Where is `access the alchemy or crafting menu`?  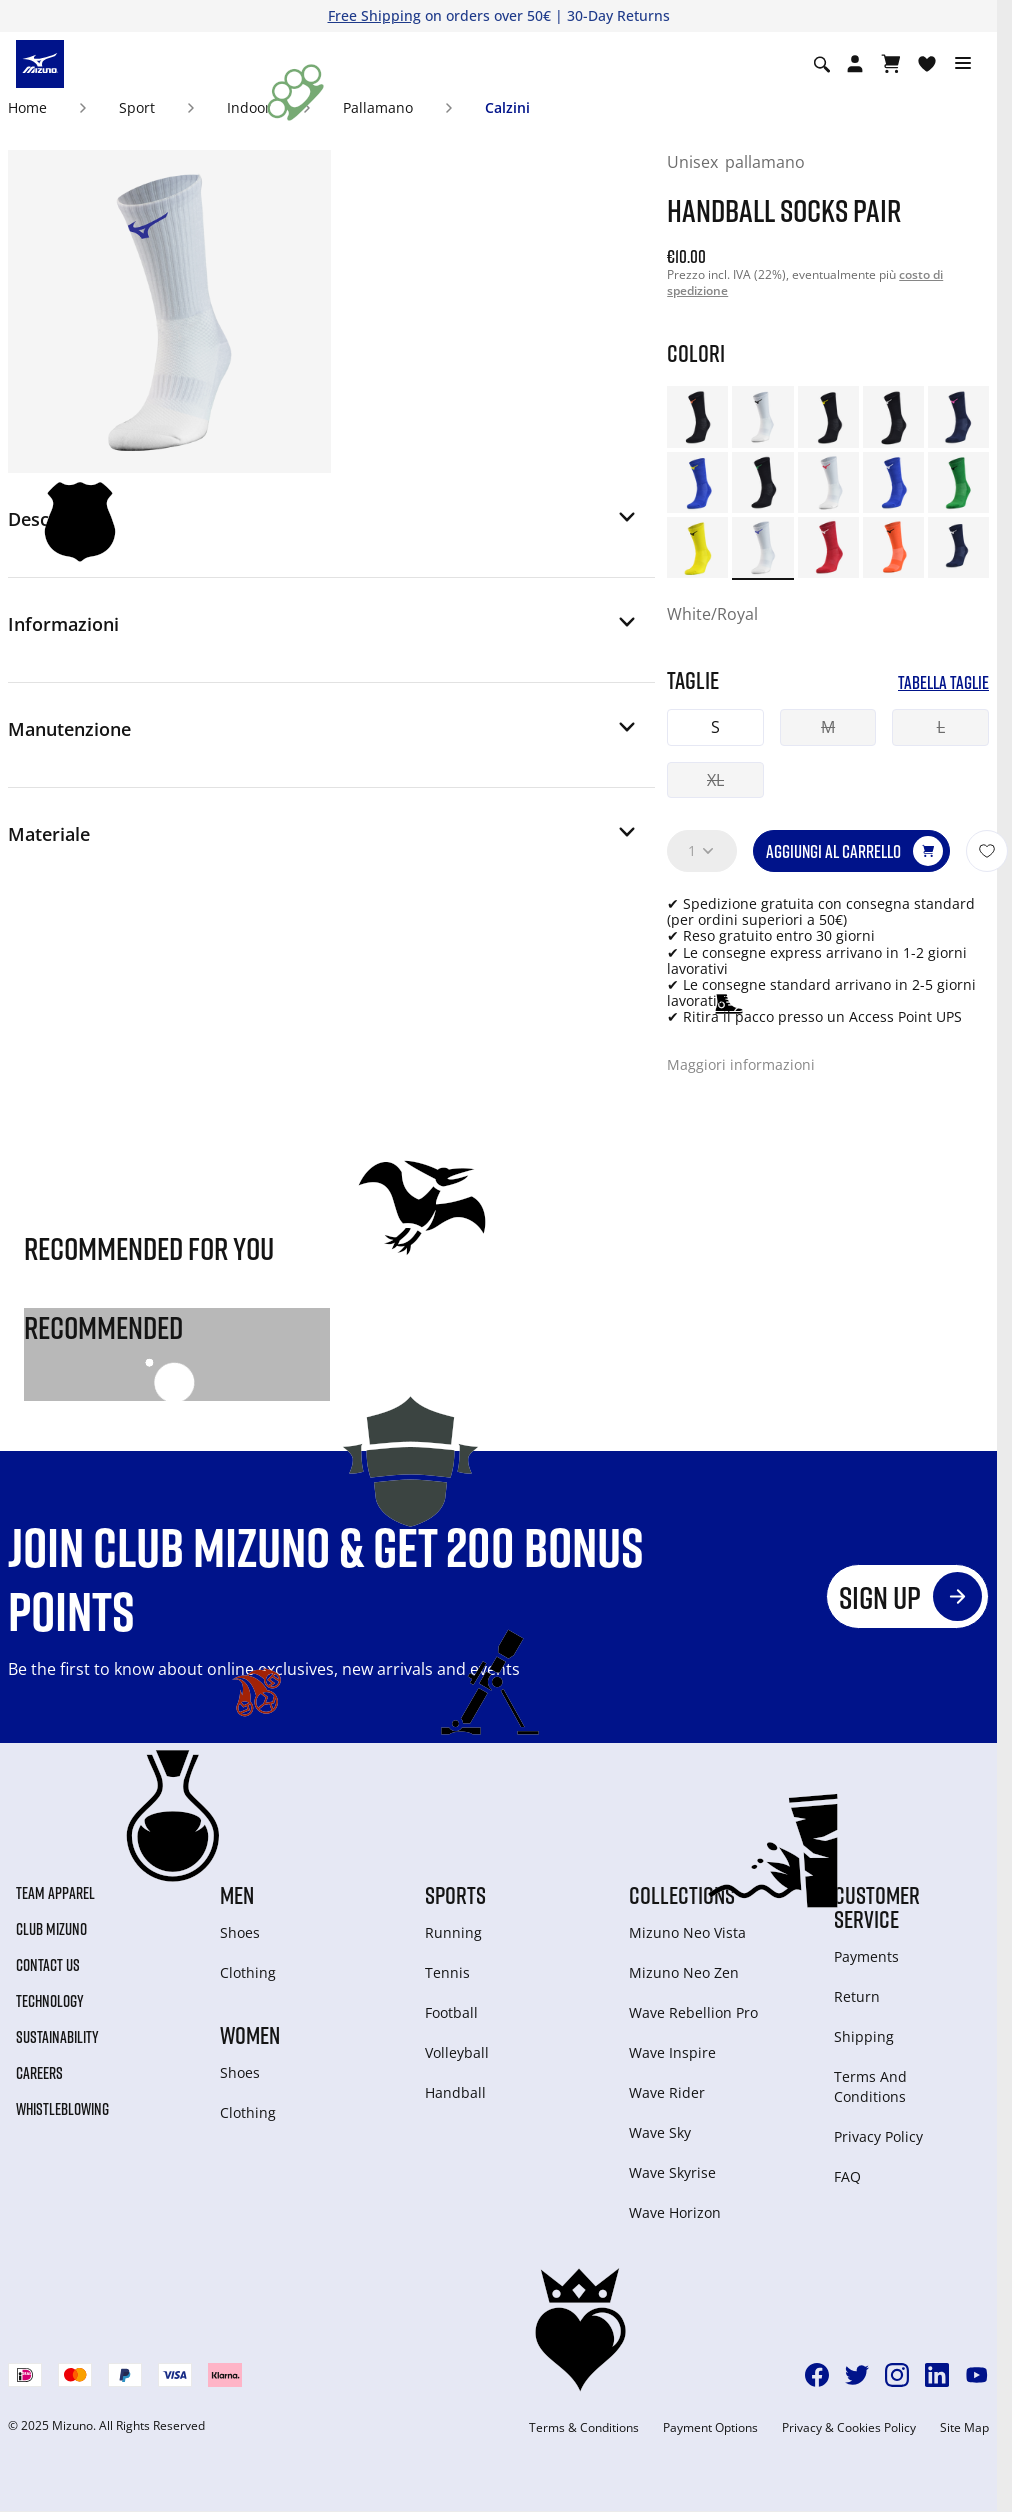 access the alchemy or crafting menu is located at coordinates (172, 1816).